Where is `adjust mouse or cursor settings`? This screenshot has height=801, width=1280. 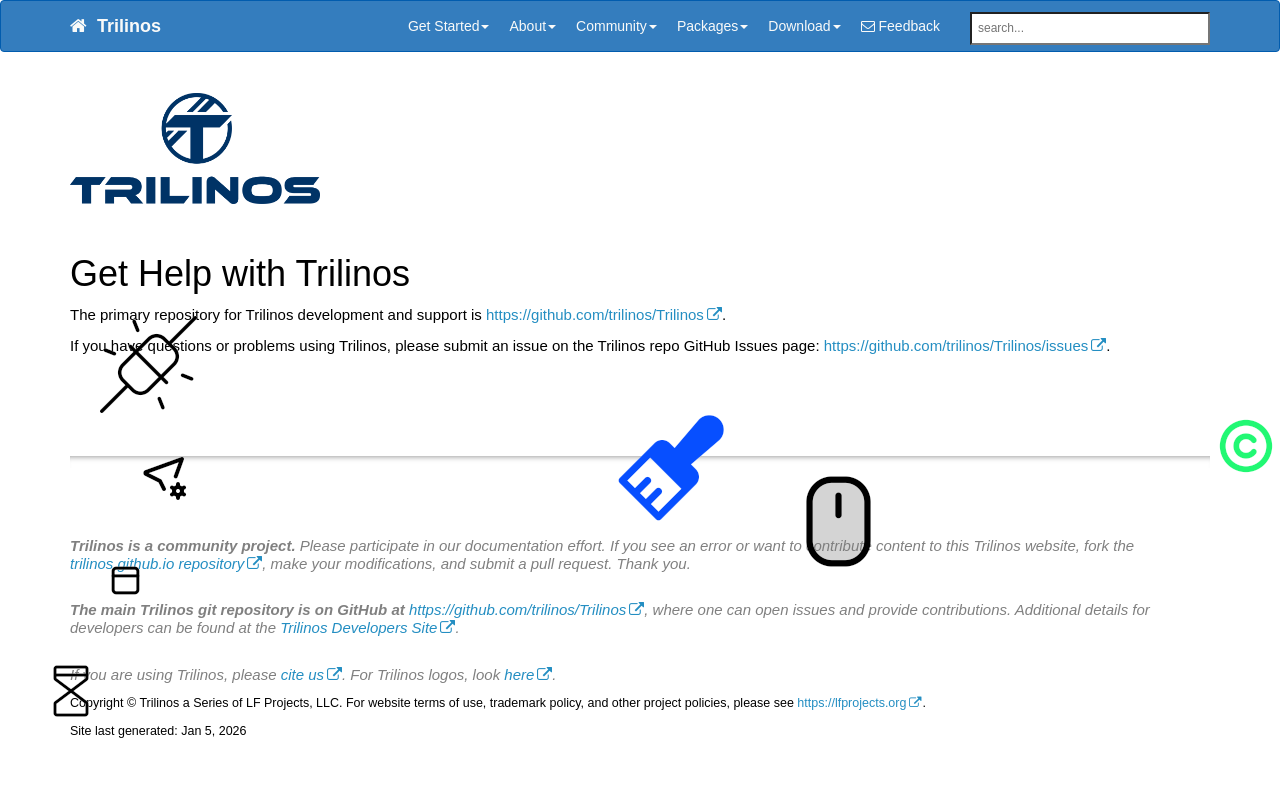
adjust mouse or cursor settings is located at coordinates (838, 521).